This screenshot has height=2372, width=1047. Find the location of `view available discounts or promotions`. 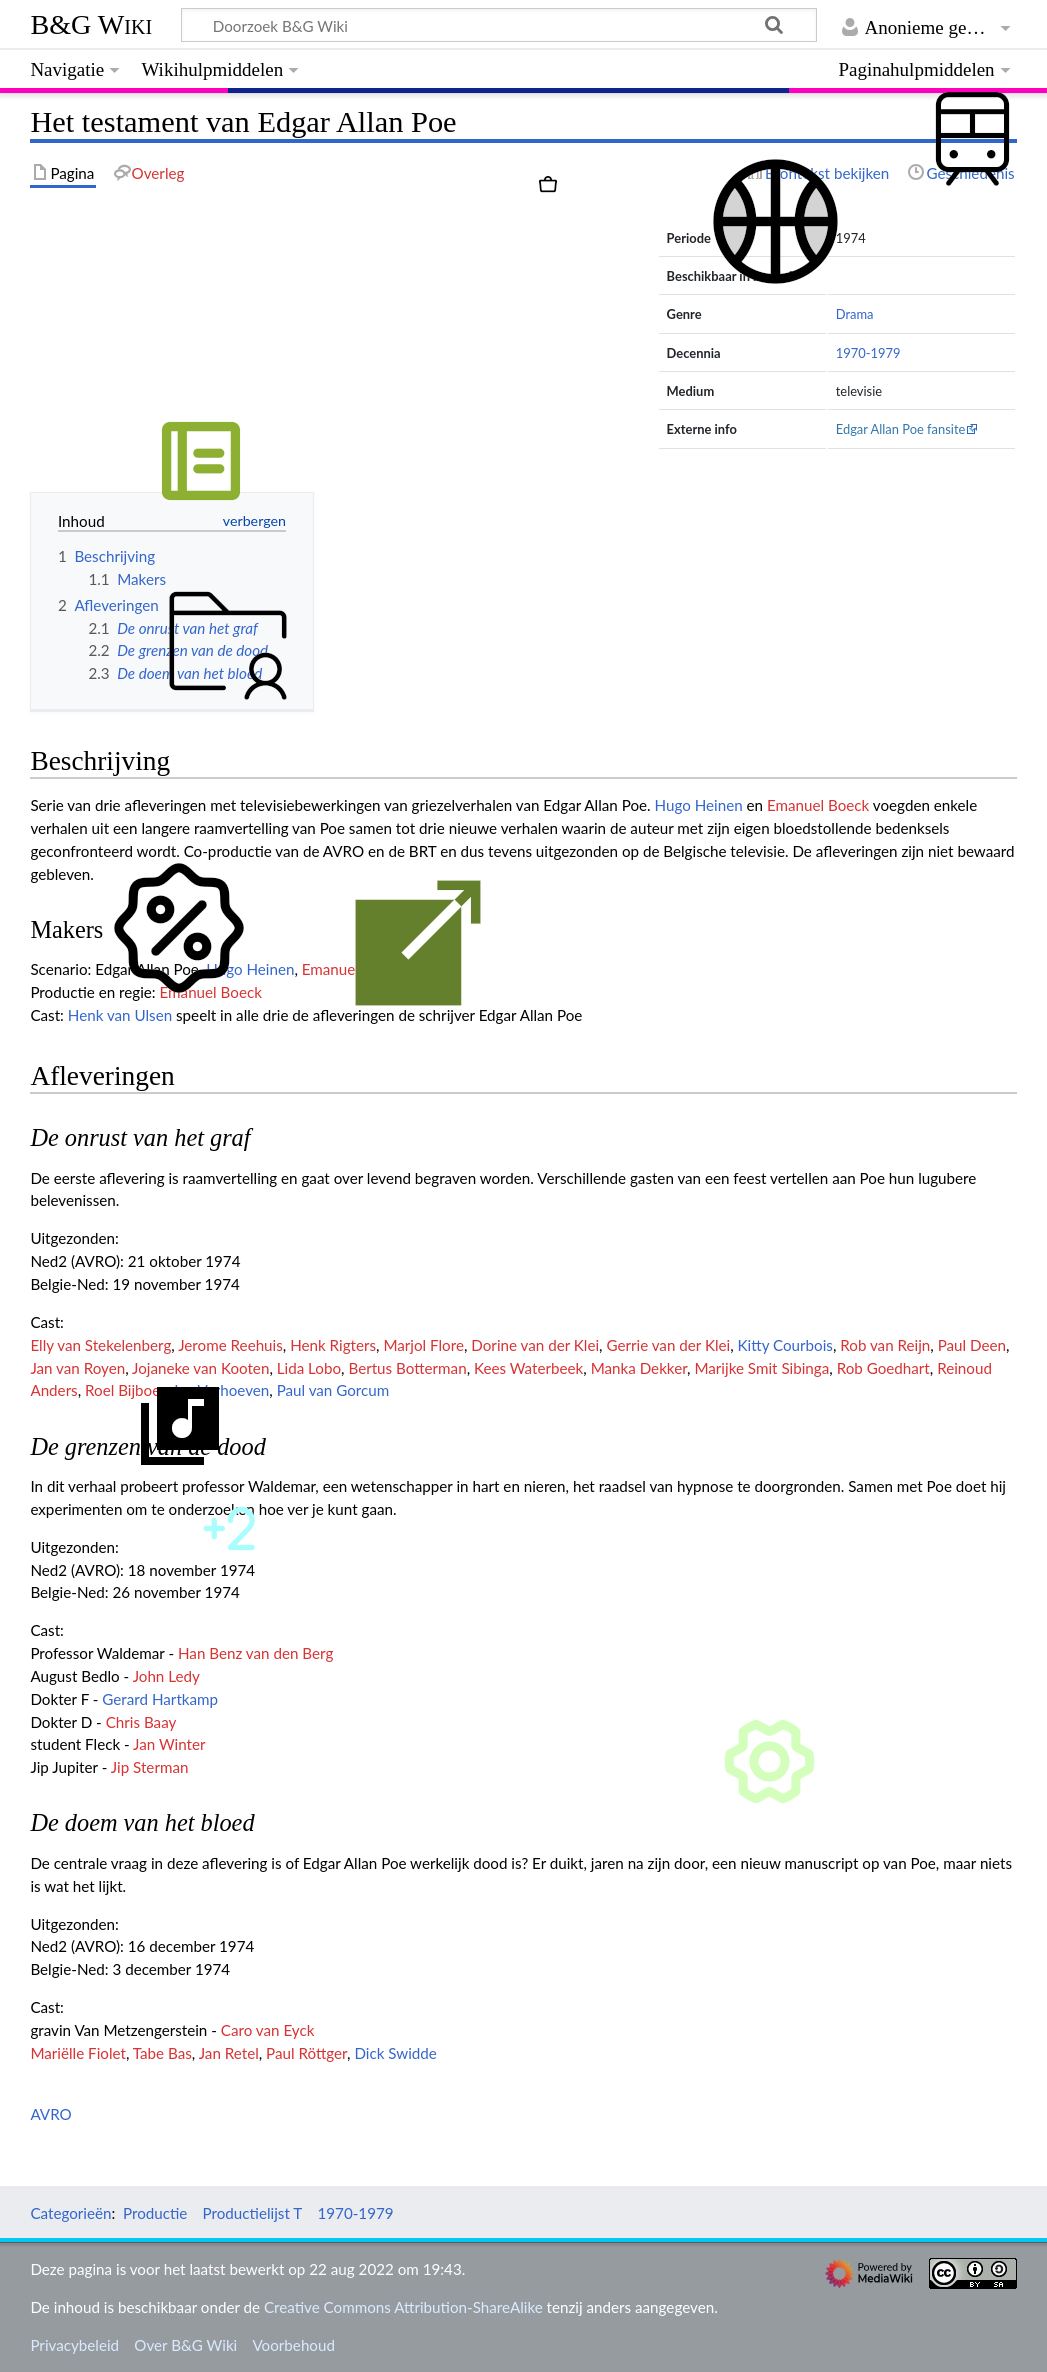

view available discounts or promotions is located at coordinates (179, 928).